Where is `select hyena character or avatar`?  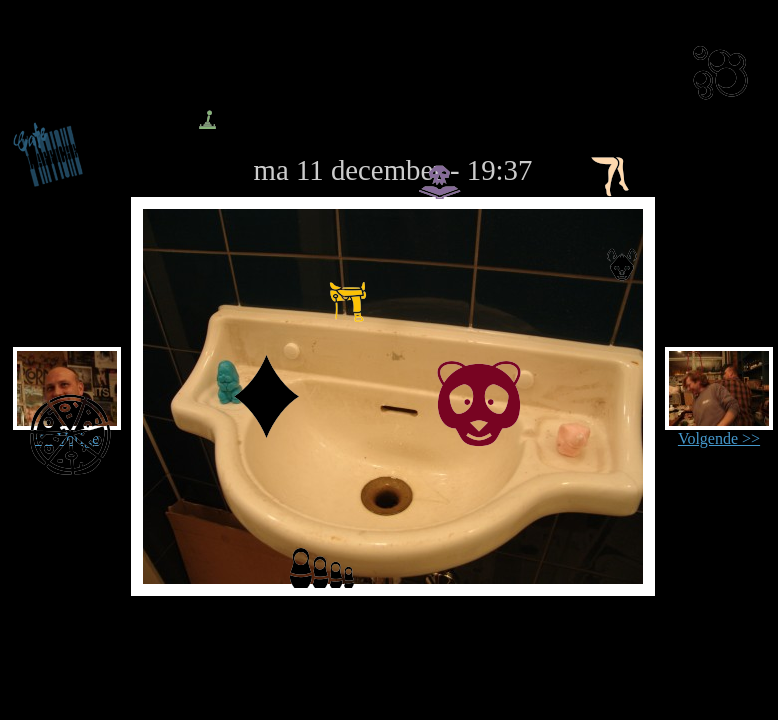 select hyena character or avatar is located at coordinates (622, 265).